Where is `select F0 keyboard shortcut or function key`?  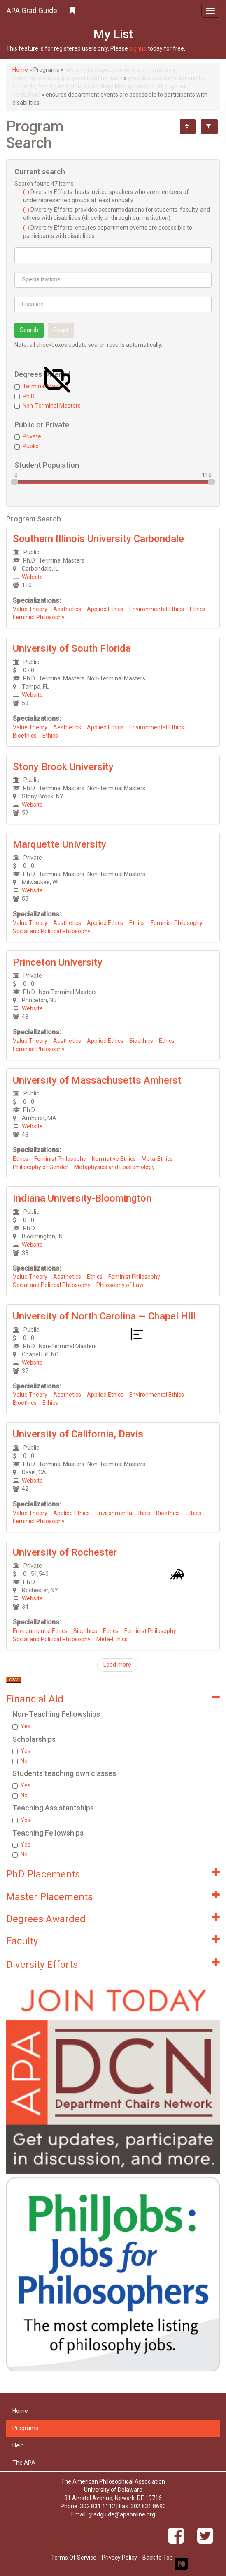 select F0 keyboard shortcut or function key is located at coordinates (181, 2564).